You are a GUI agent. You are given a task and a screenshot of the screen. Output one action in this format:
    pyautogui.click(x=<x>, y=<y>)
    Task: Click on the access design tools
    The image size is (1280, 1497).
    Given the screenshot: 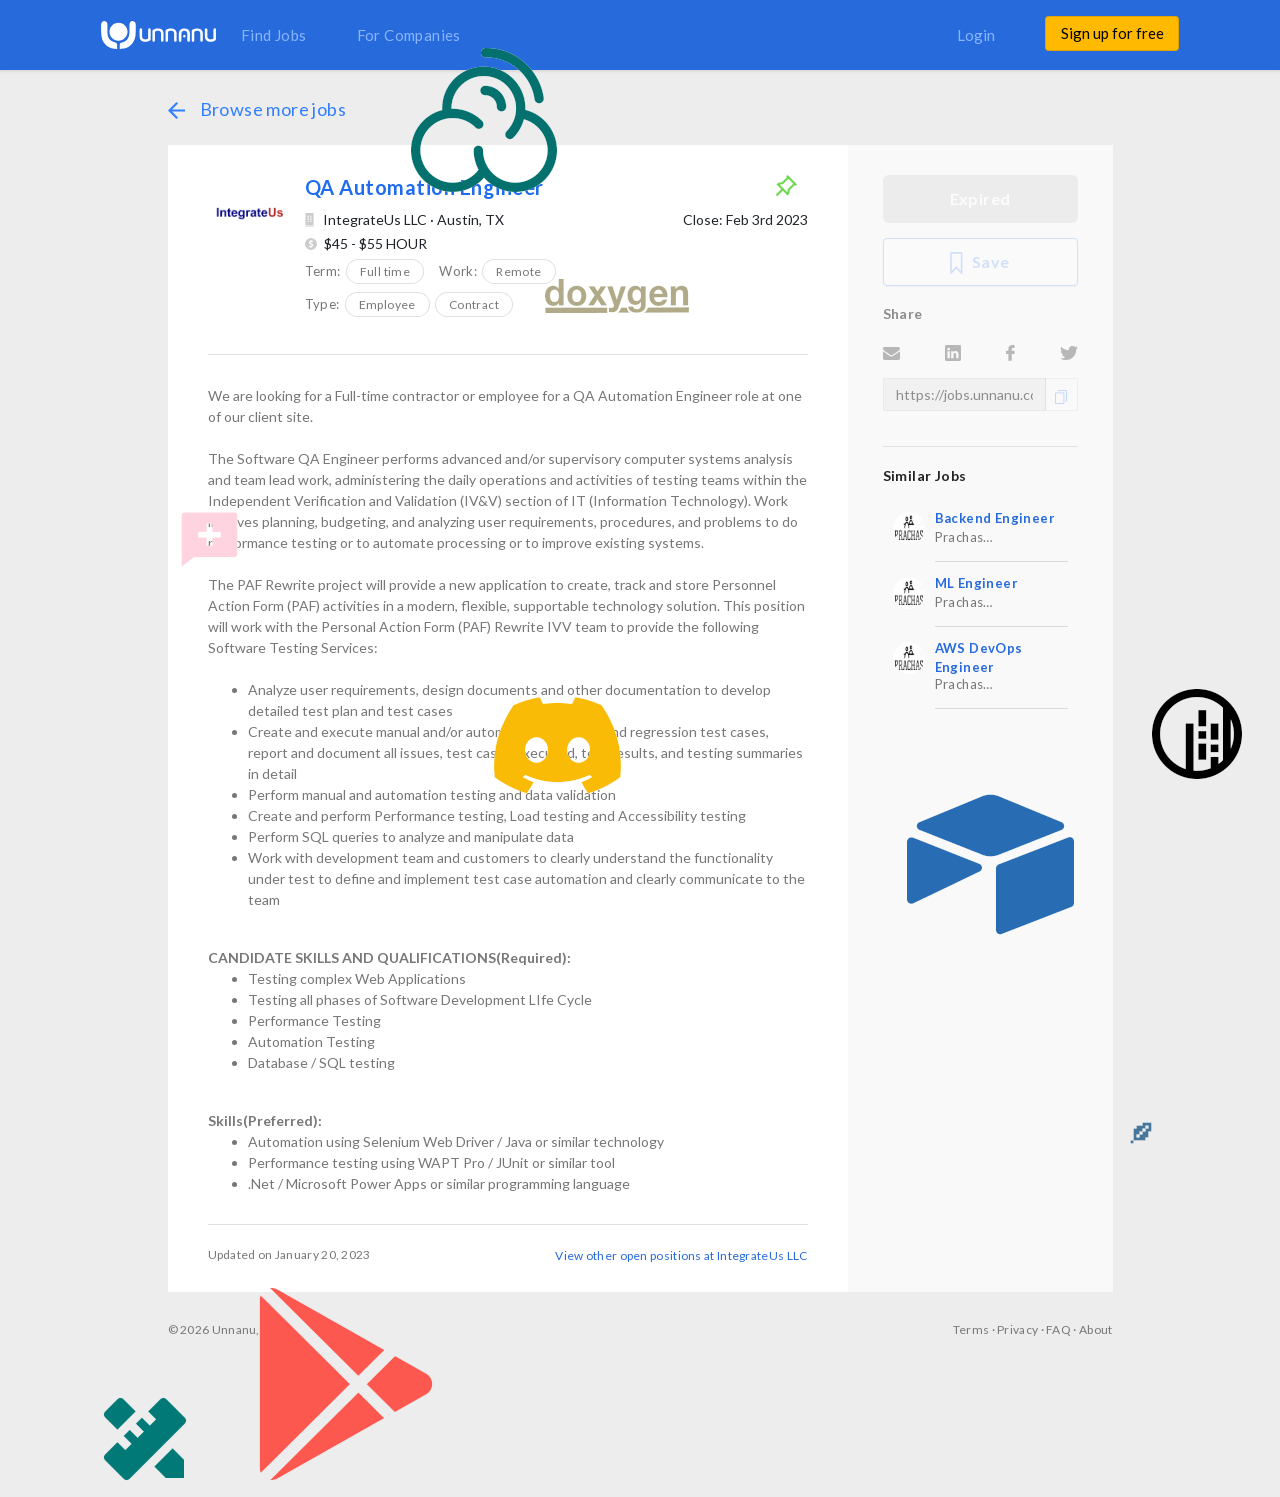 What is the action you would take?
    pyautogui.click(x=145, y=1439)
    